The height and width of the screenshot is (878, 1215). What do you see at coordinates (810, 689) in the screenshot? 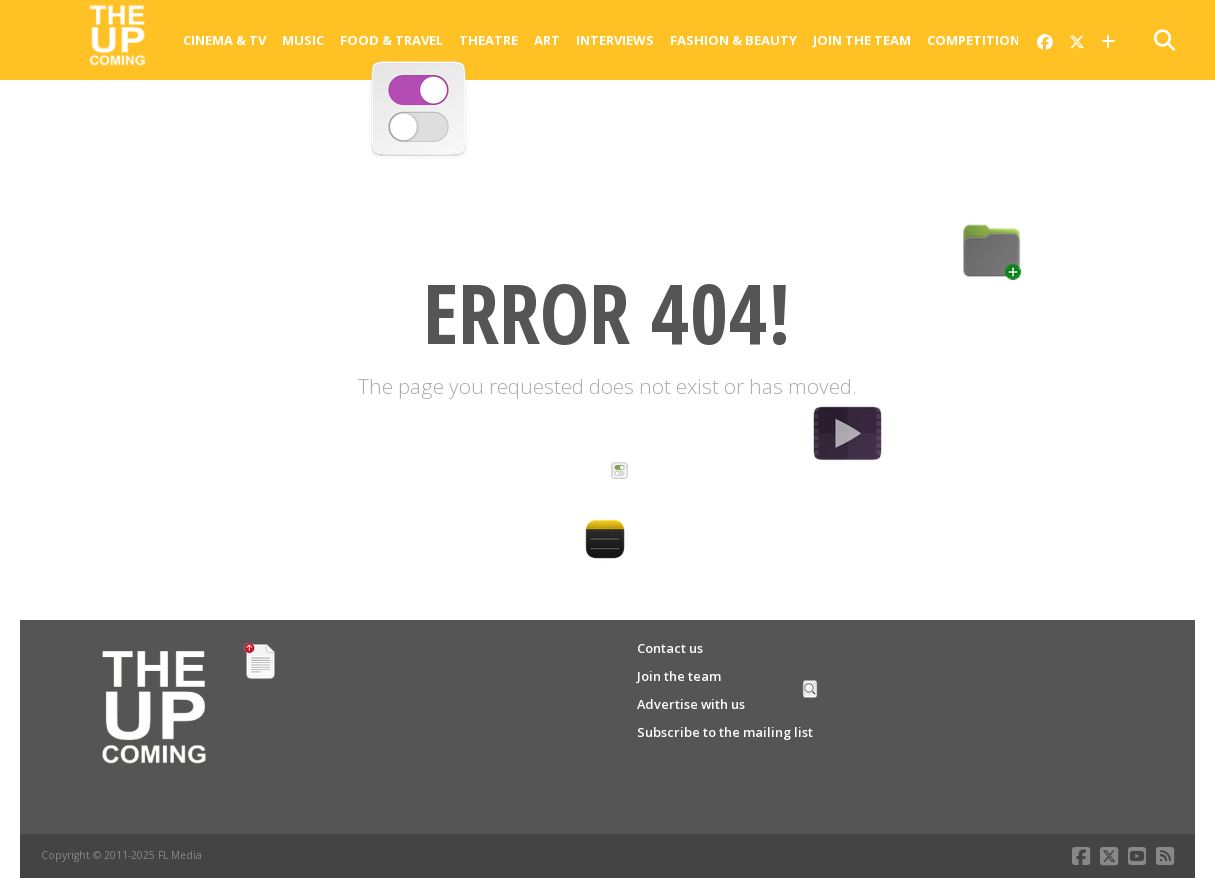
I see `open the system logs application` at bounding box center [810, 689].